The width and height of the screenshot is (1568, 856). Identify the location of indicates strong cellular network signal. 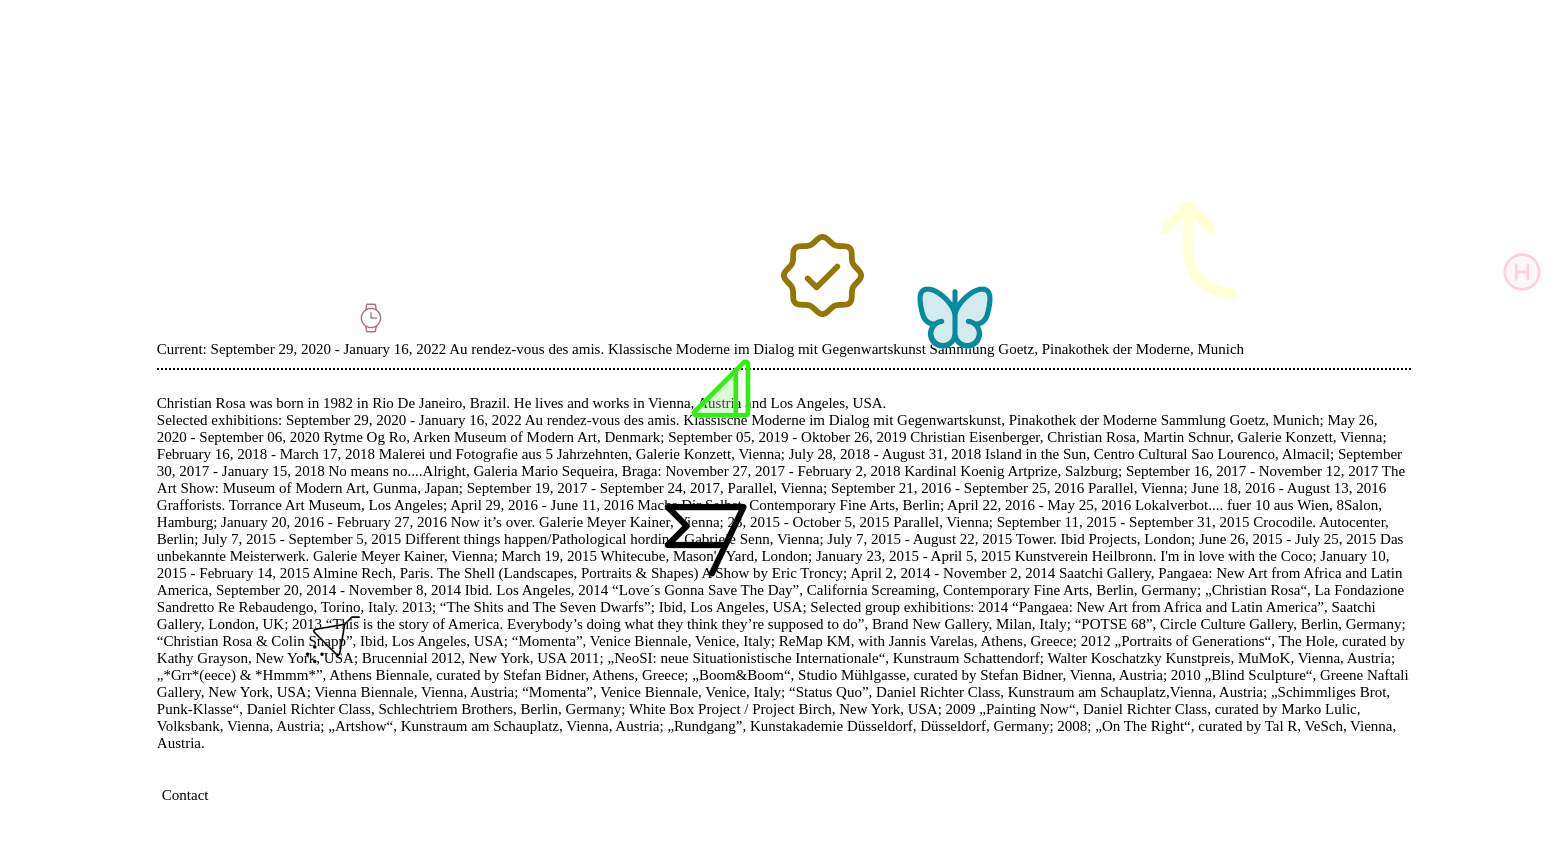
(726, 391).